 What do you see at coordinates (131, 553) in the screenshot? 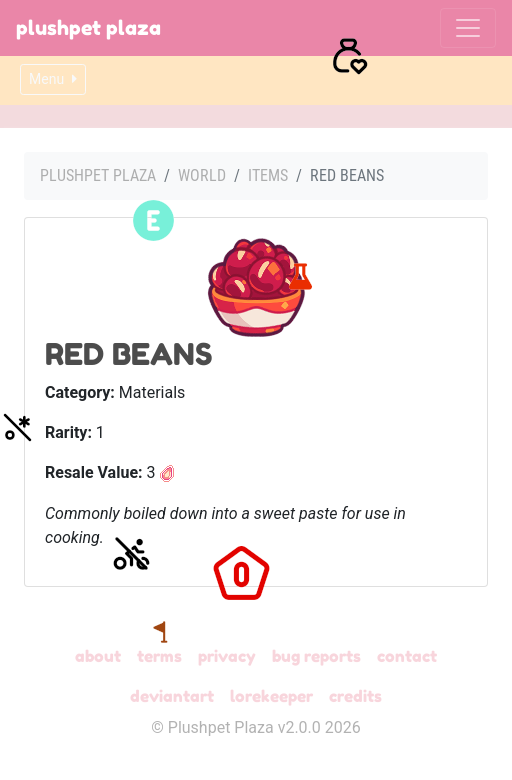
I see `bike rental or sharing unavailable` at bounding box center [131, 553].